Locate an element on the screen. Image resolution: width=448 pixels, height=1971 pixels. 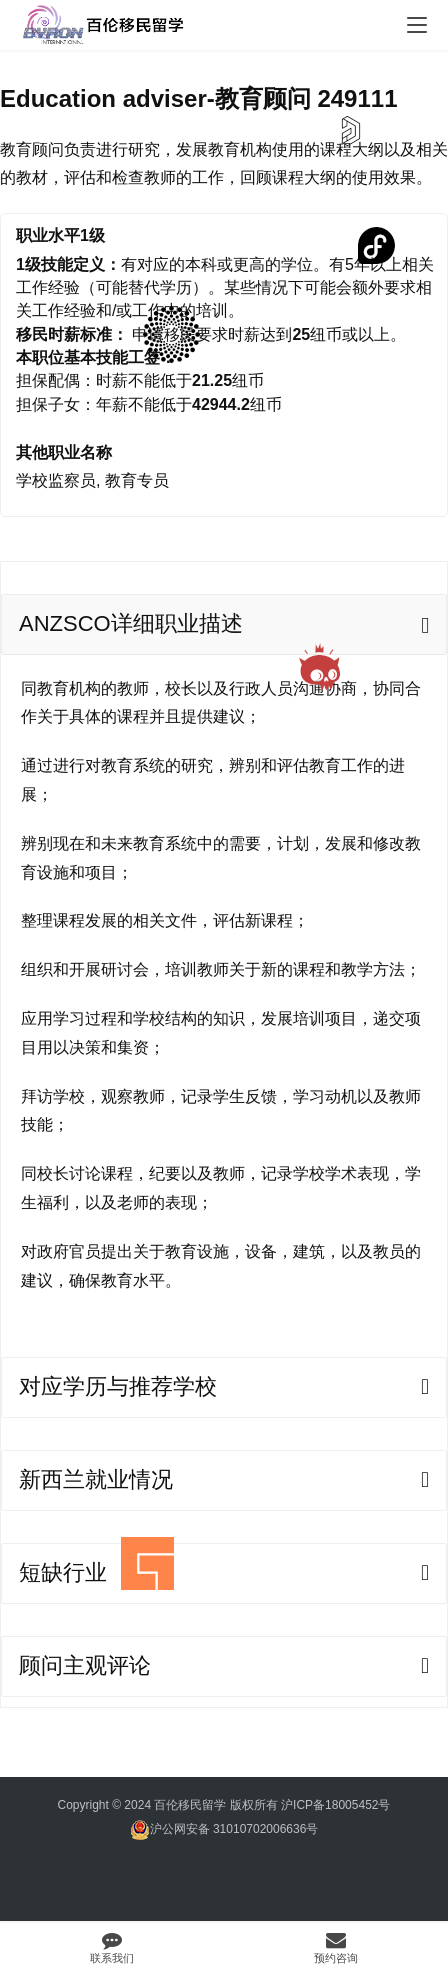
skeleton ui framework logo is located at coordinates (319, 666).